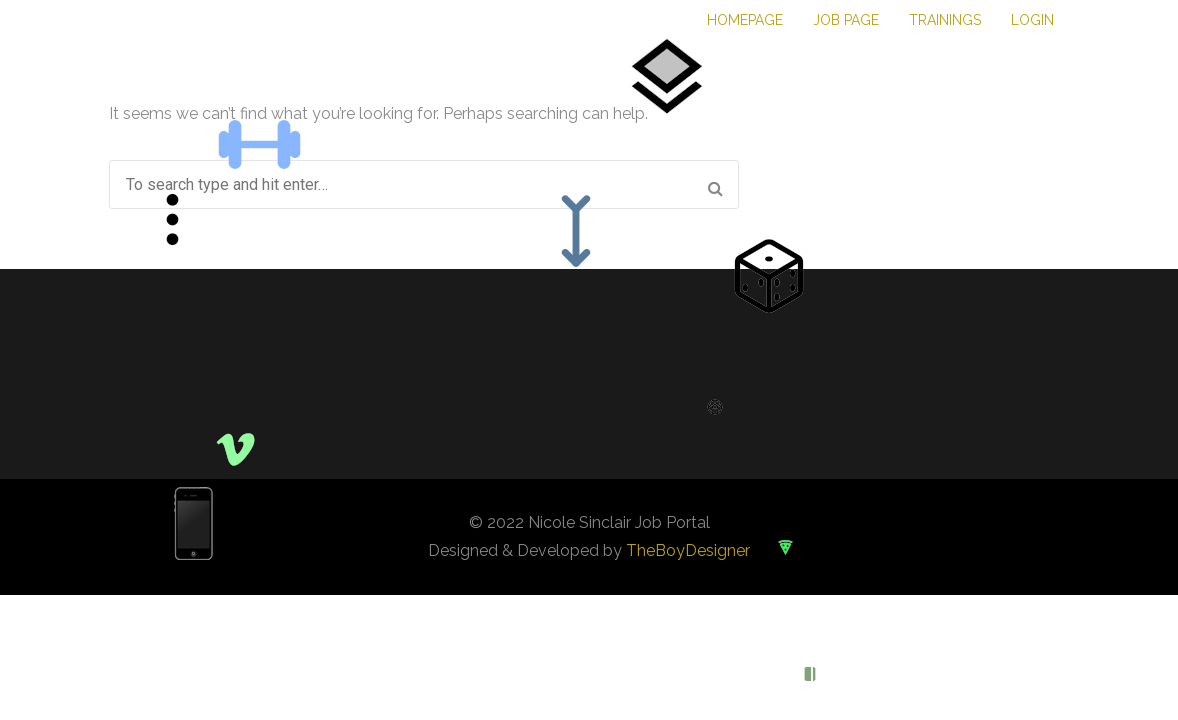  What do you see at coordinates (715, 407) in the screenshot?
I see `access sports or football content` at bounding box center [715, 407].